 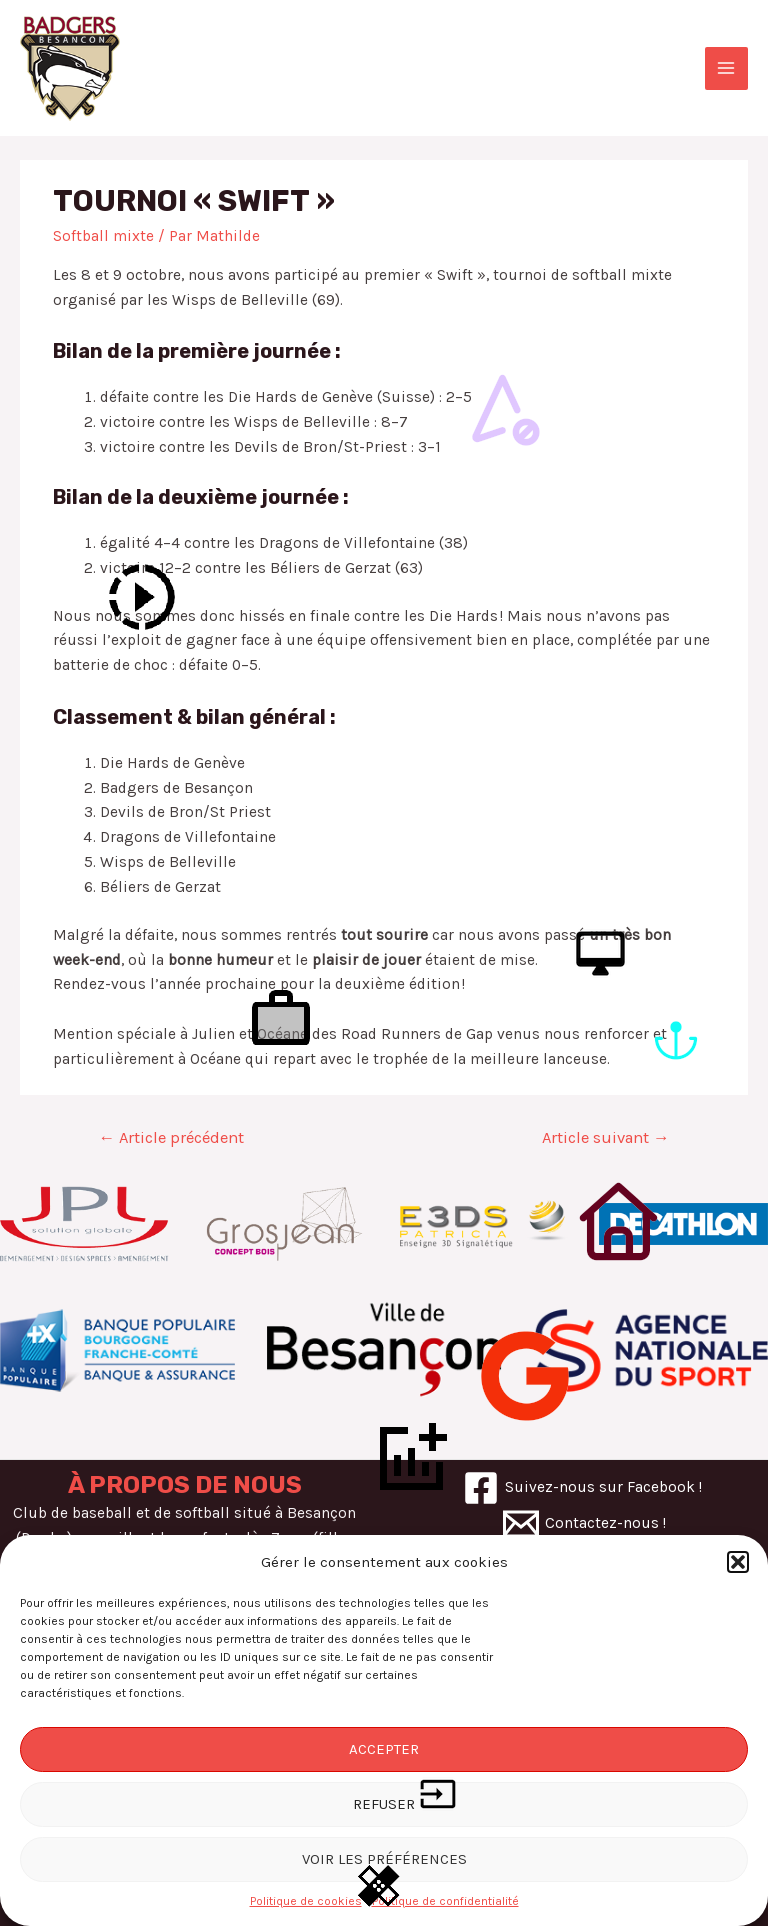 What do you see at coordinates (600, 953) in the screenshot?
I see `switch to desktop view` at bounding box center [600, 953].